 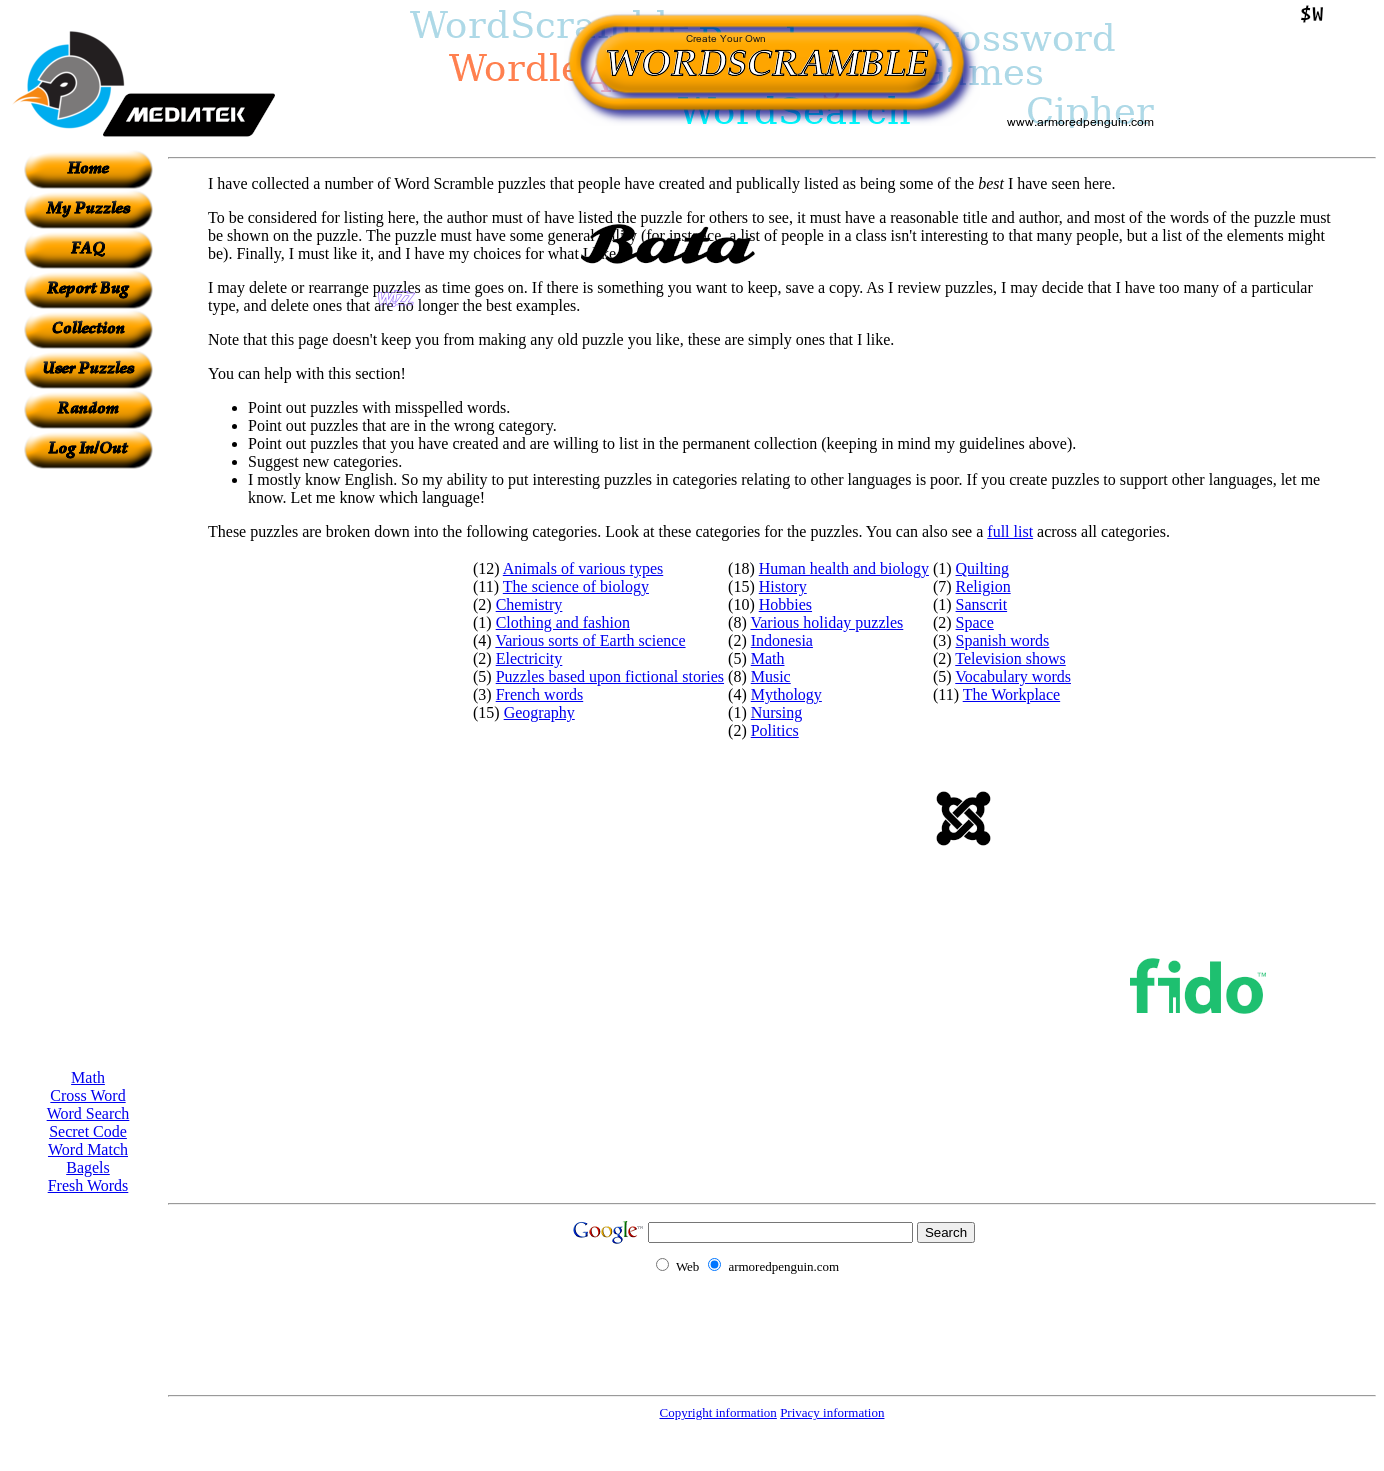 What do you see at coordinates (189, 115) in the screenshot?
I see `MediaTek company logo` at bounding box center [189, 115].